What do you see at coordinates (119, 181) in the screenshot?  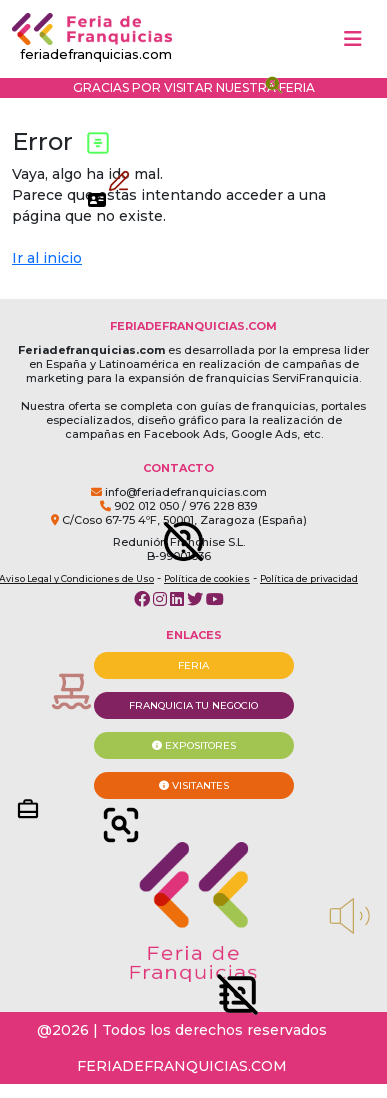 I see `edit text or content` at bounding box center [119, 181].